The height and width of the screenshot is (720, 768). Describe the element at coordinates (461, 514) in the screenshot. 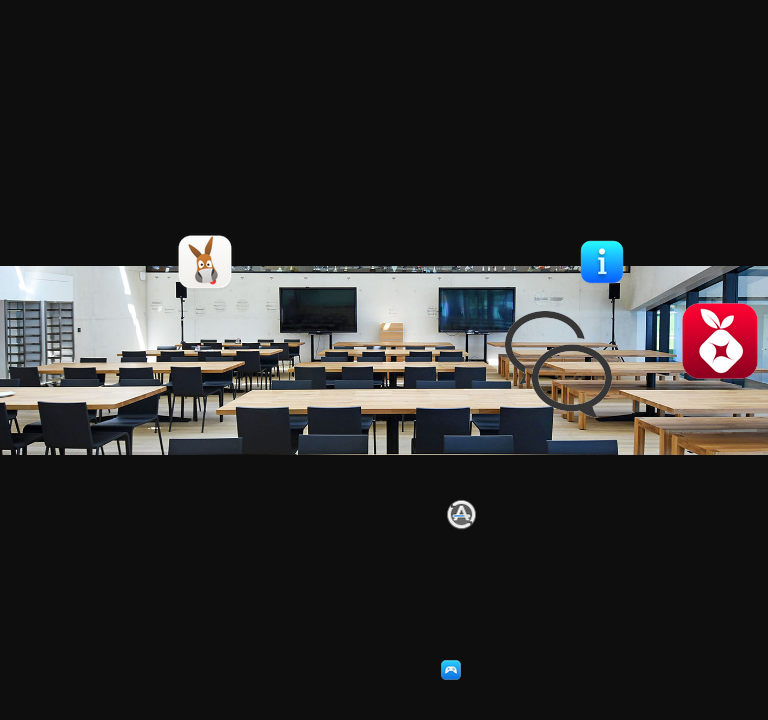

I see `open the software update manager` at that location.